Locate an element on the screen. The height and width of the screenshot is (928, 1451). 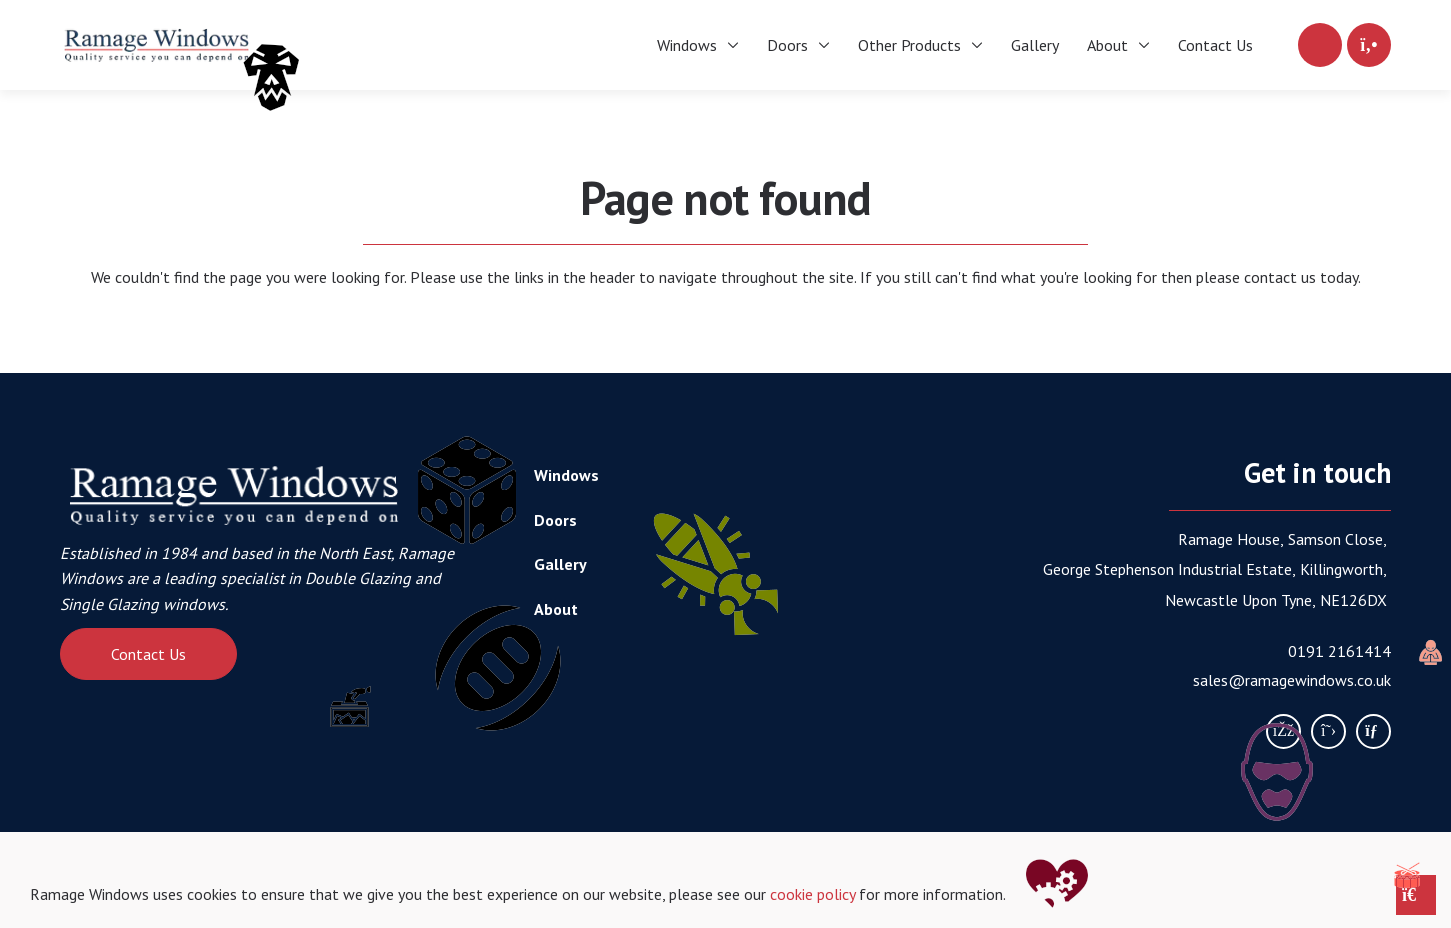
indicates earwig pest type in an insect identification app is located at coordinates (715, 574).